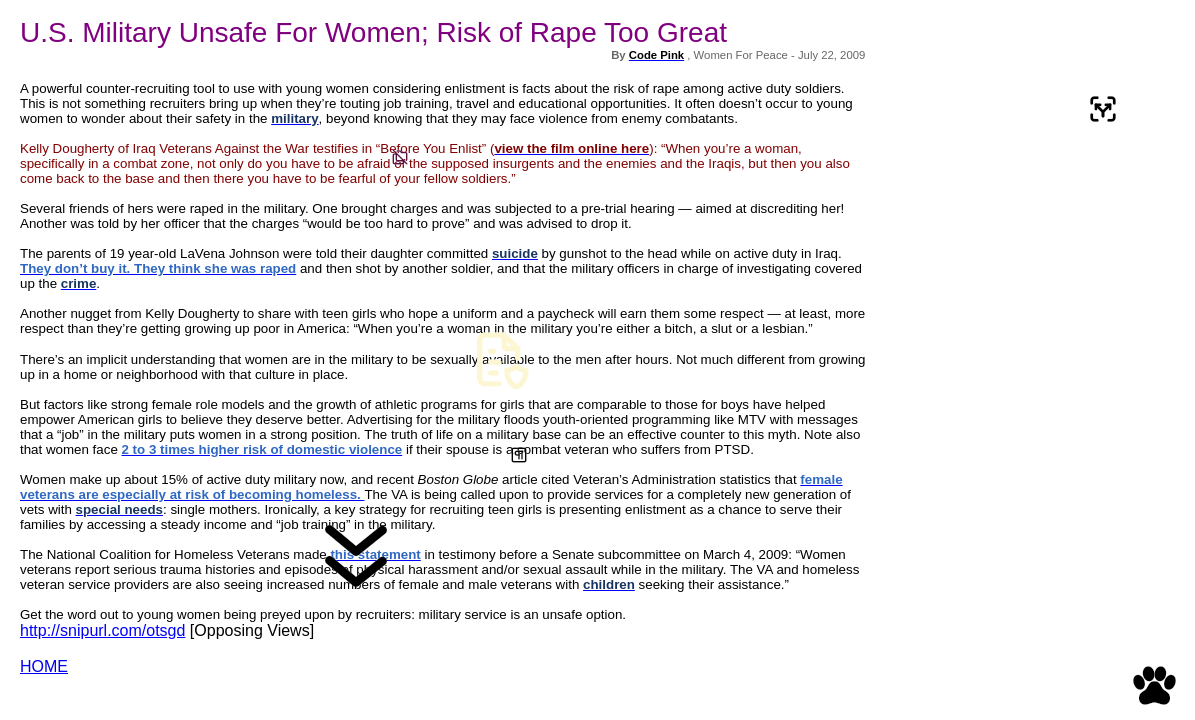 The height and width of the screenshot is (720, 1195). What do you see at coordinates (1103, 109) in the screenshot?
I see `scan or capture a route` at bounding box center [1103, 109].